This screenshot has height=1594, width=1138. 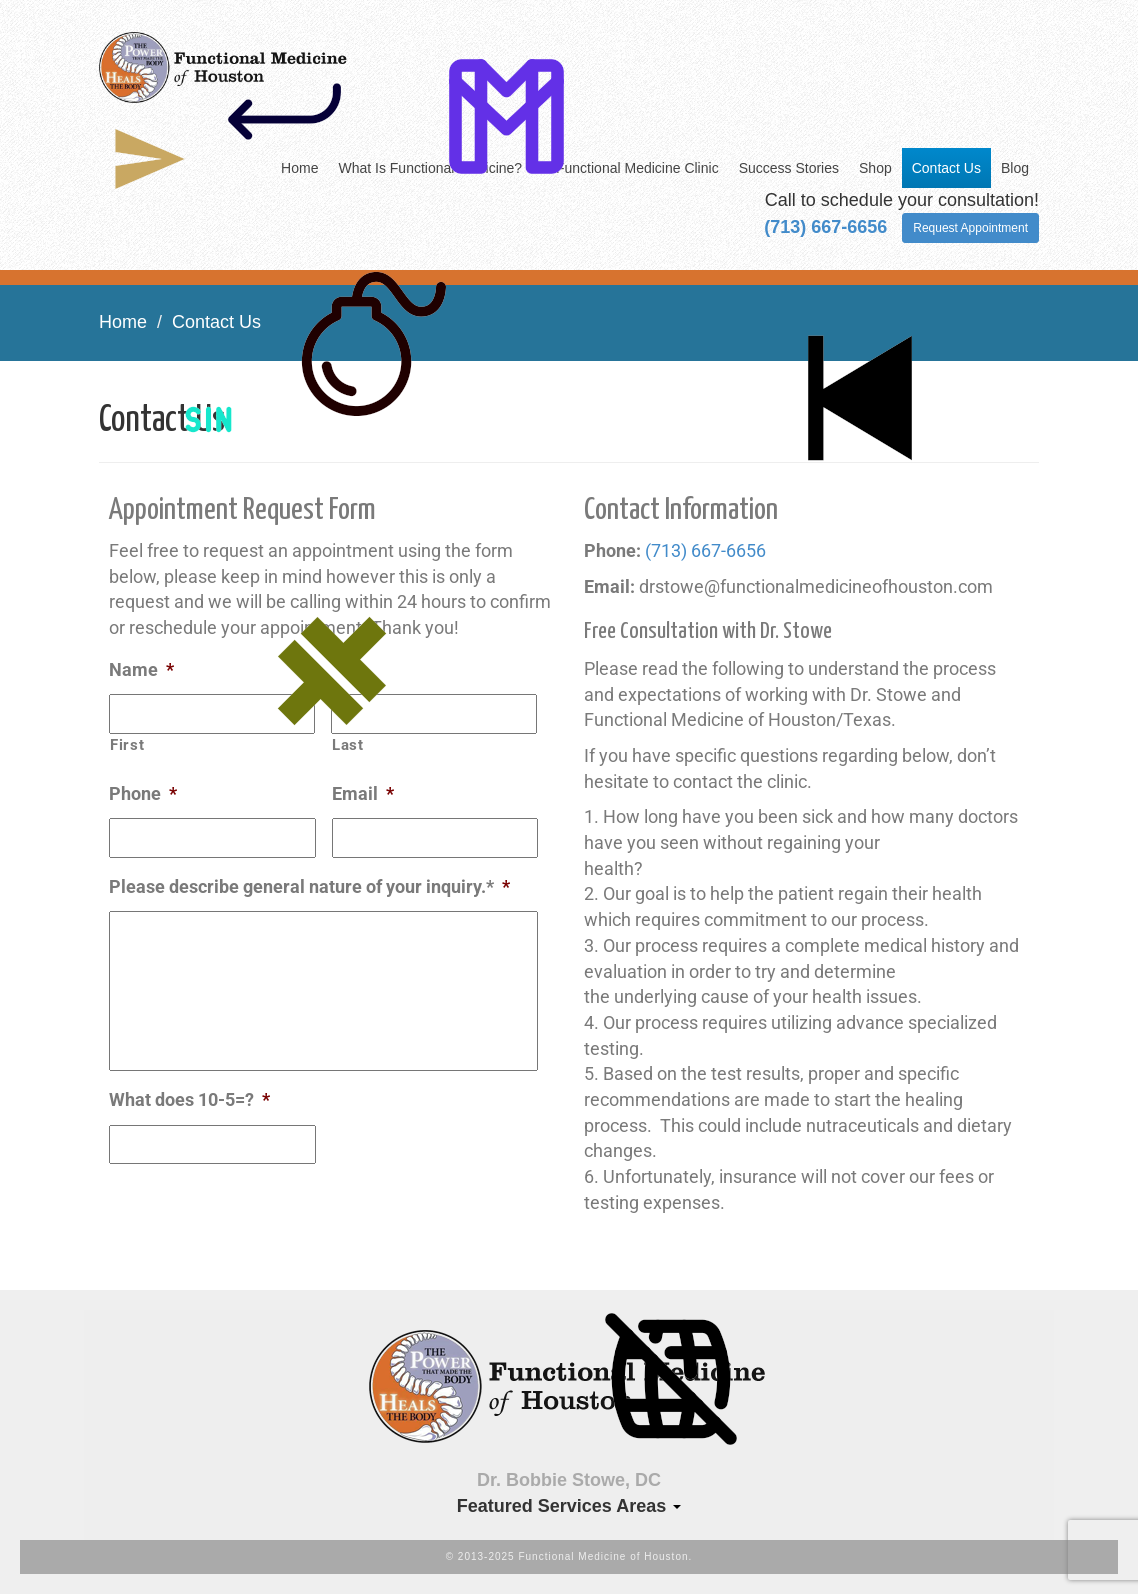 What do you see at coordinates (284, 111) in the screenshot?
I see `return to previous screen or step` at bounding box center [284, 111].